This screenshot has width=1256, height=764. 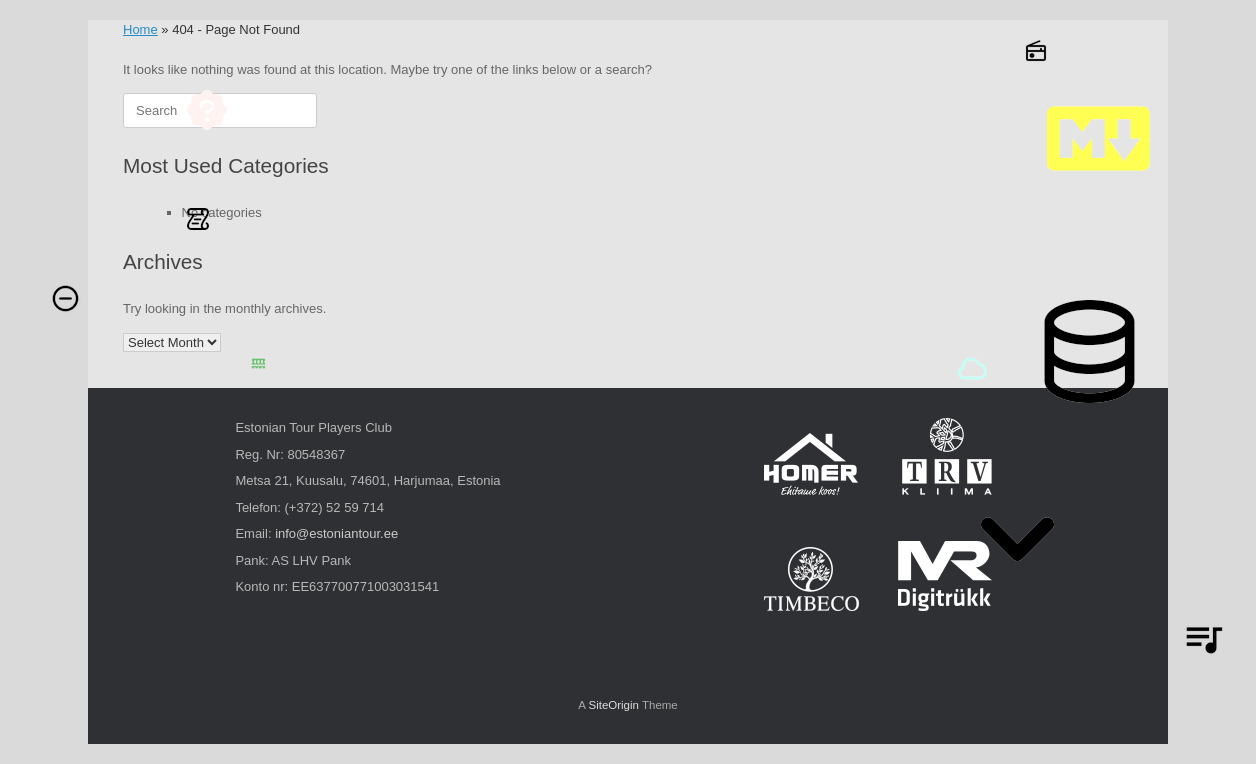 I want to click on format text using markdown, so click(x=1098, y=138).